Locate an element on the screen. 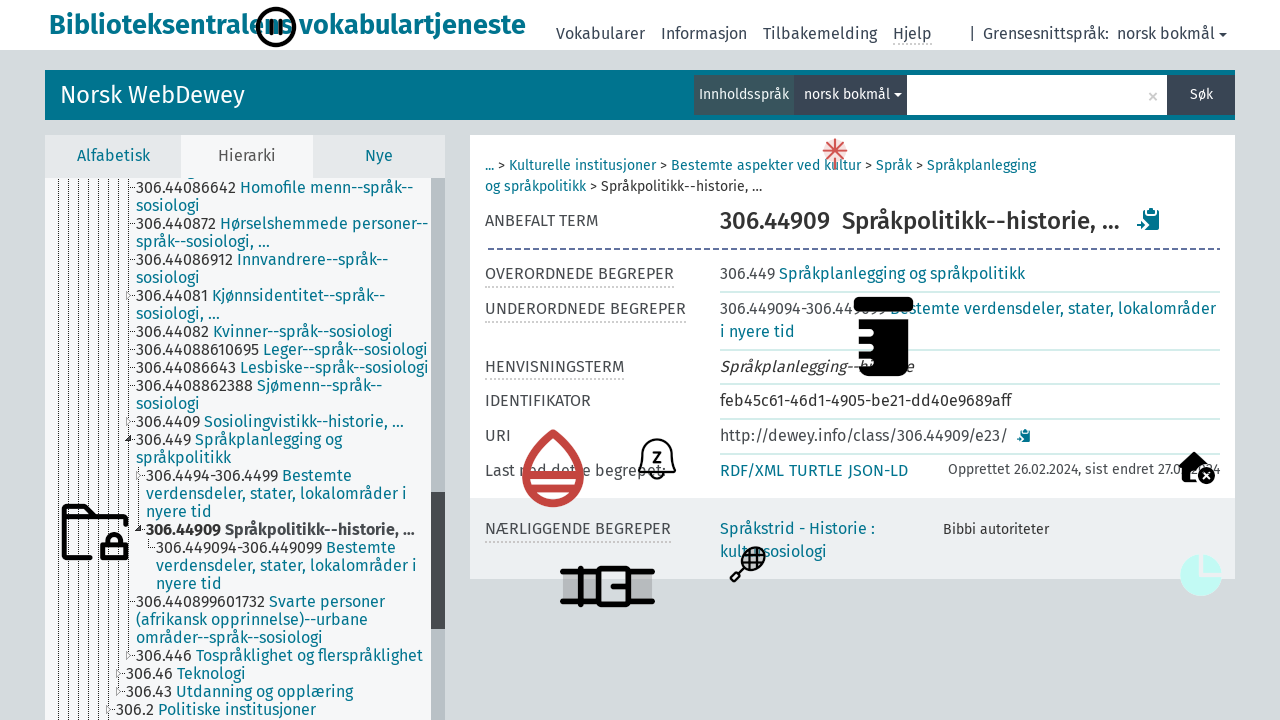 The height and width of the screenshot is (720, 1280). view pie chart analytics is located at coordinates (1201, 575).